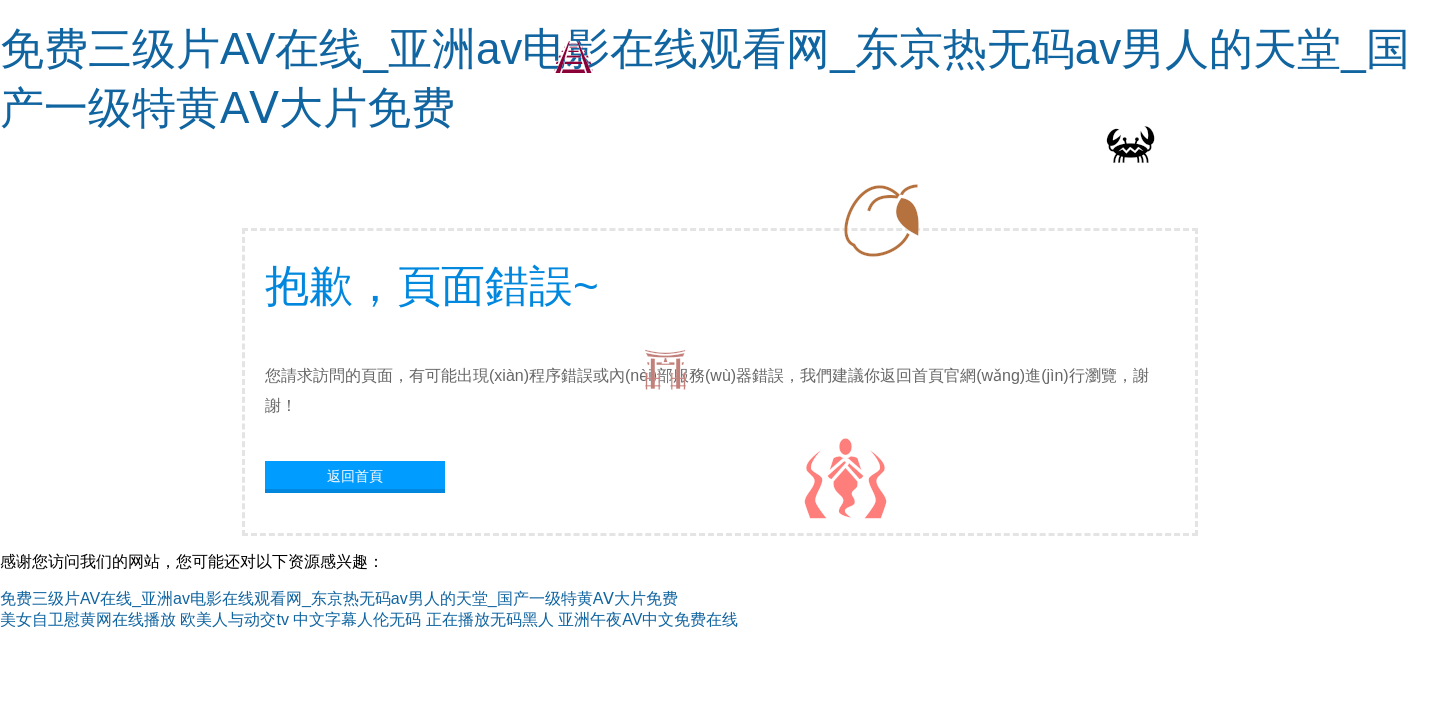 Image resolution: width=1440 pixels, height=720 pixels. I want to click on view character soul or spirit stats, so click(845, 477).